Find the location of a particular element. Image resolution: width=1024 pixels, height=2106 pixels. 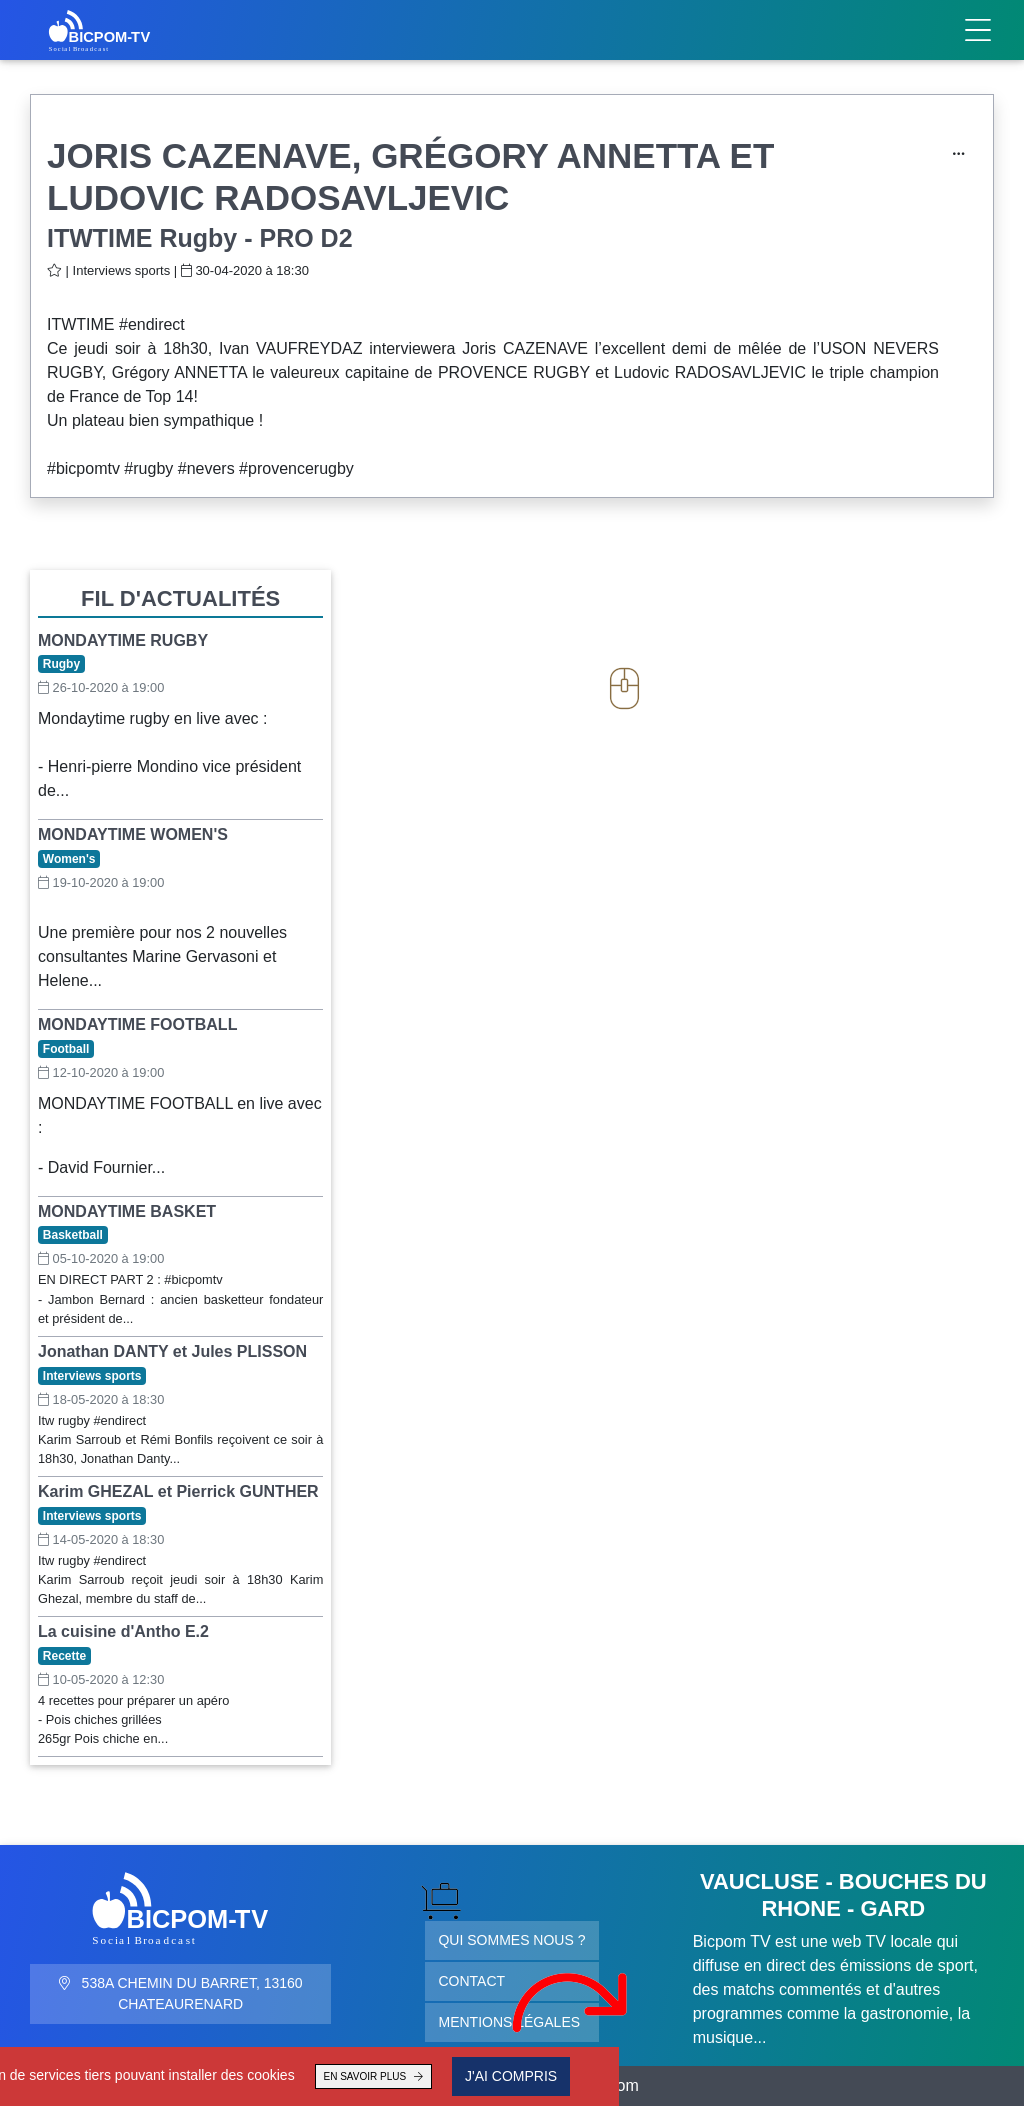

indicates middle mouse button click action is located at coordinates (624, 688).